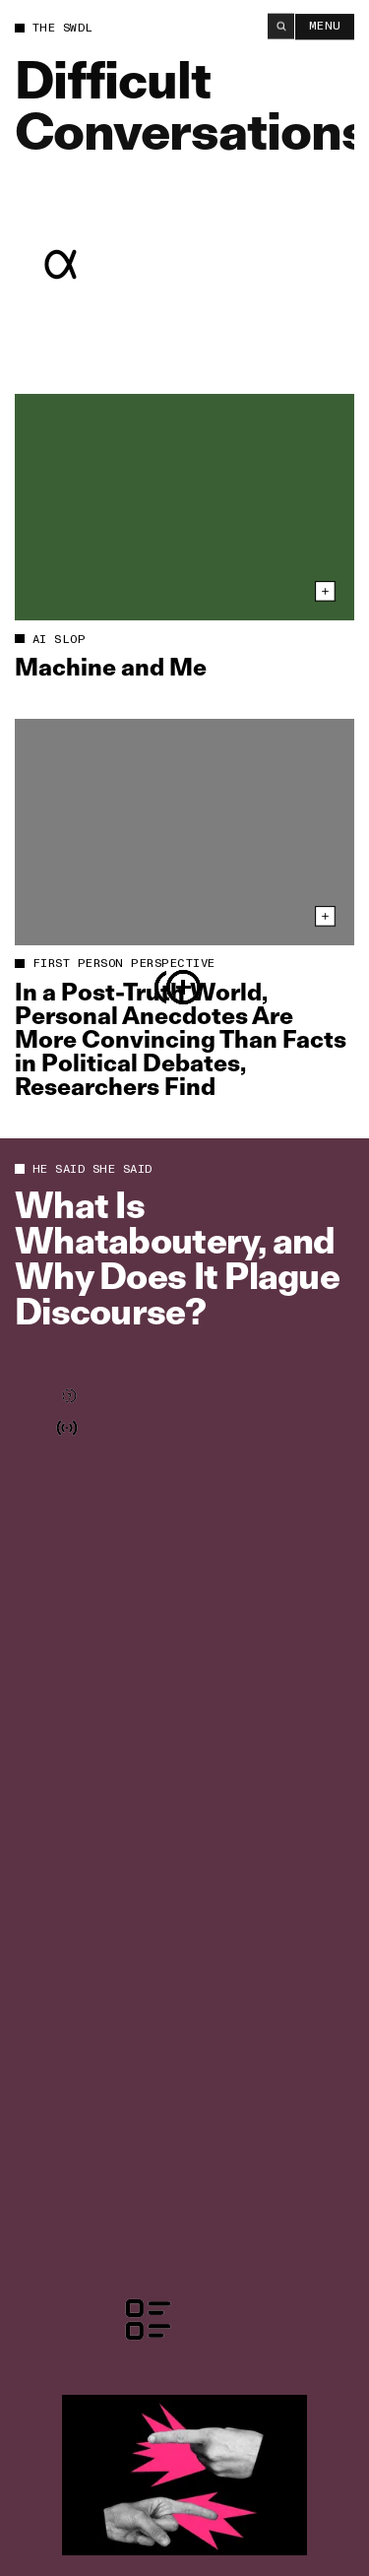 This screenshot has height=2576, width=369. What do you see at coordinates (177, 987) in the screenshot?
I see `add a duplicate control point` at bounding box center [177, 987].